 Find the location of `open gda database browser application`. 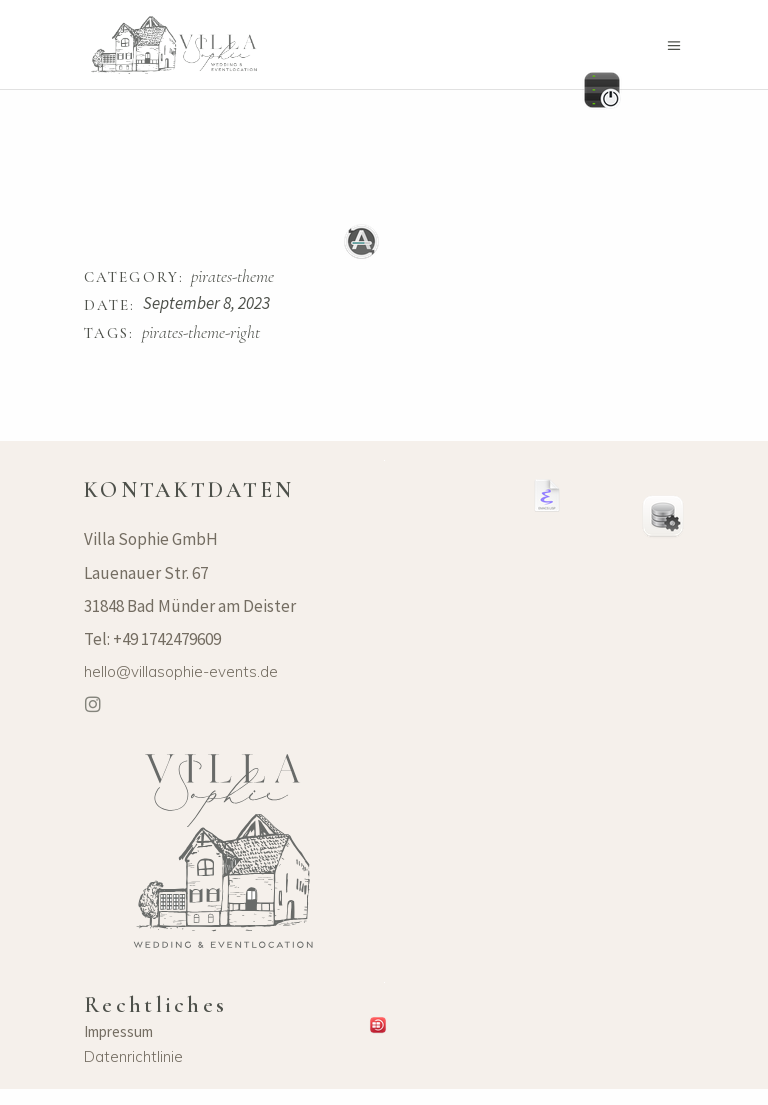

open gda database browser application is located at coordinates (663, 516).